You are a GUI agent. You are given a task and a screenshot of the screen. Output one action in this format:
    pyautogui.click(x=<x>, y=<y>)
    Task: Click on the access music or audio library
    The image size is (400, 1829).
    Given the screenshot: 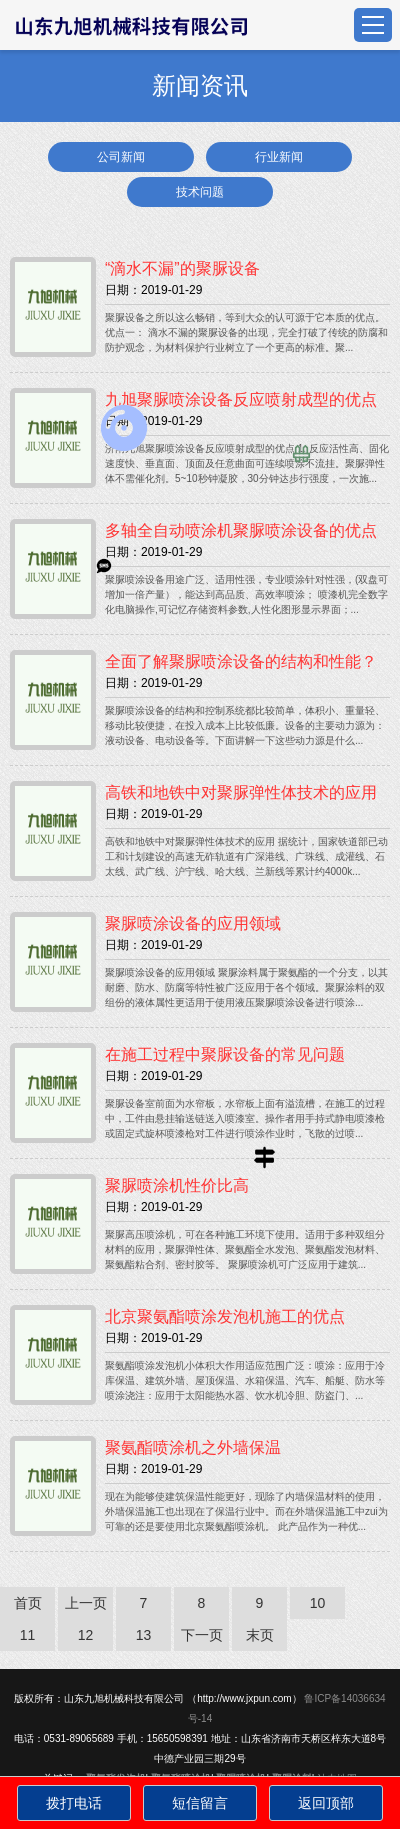 What is the action you would take?
    pyautogui.click(x=124, y=428)
    